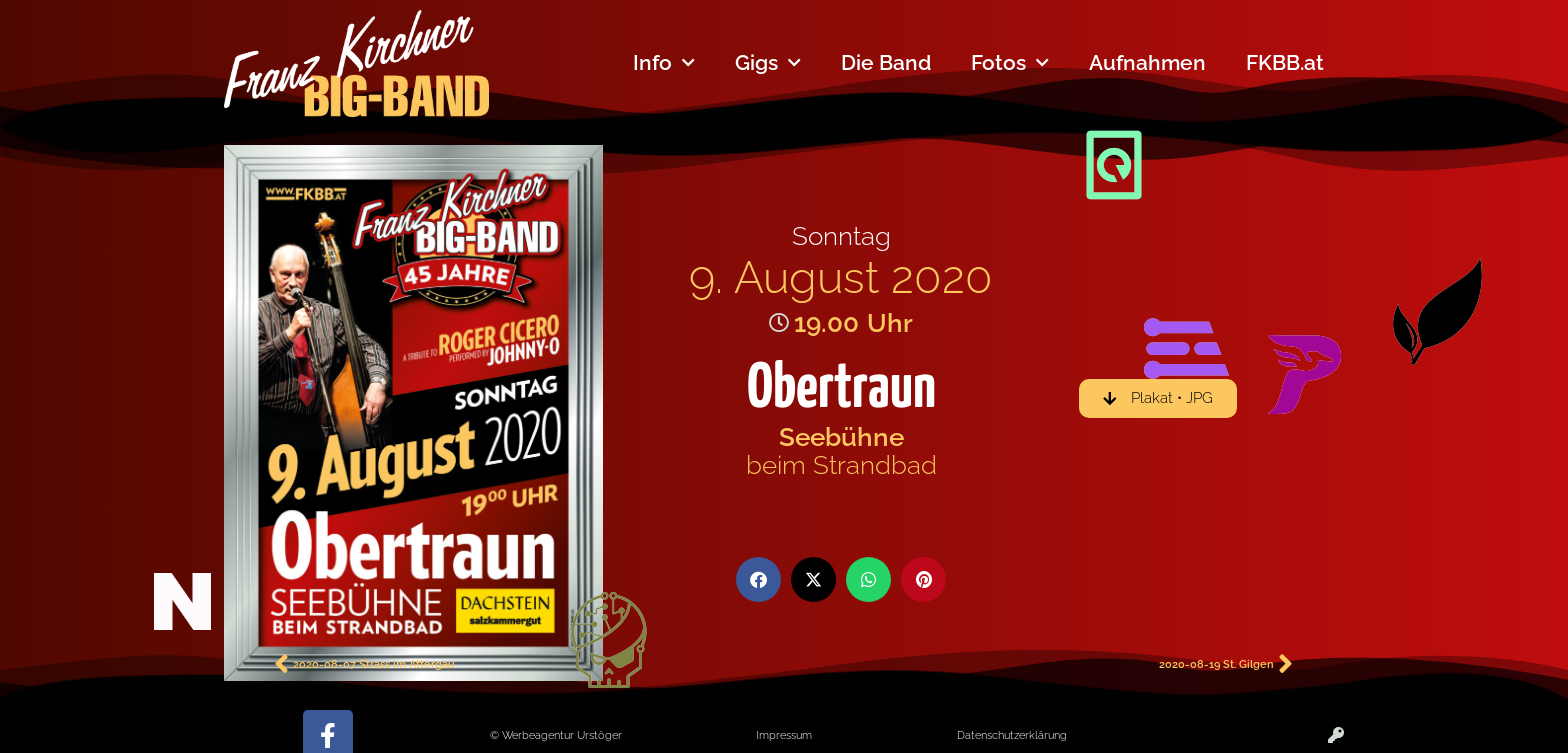 The width and height of the screenshot is (1568, 753). What do you see at coordinates (1186, 348) in the screenshot?
I see `open Edge Impulse platform` at bounding box center [1186, 348].